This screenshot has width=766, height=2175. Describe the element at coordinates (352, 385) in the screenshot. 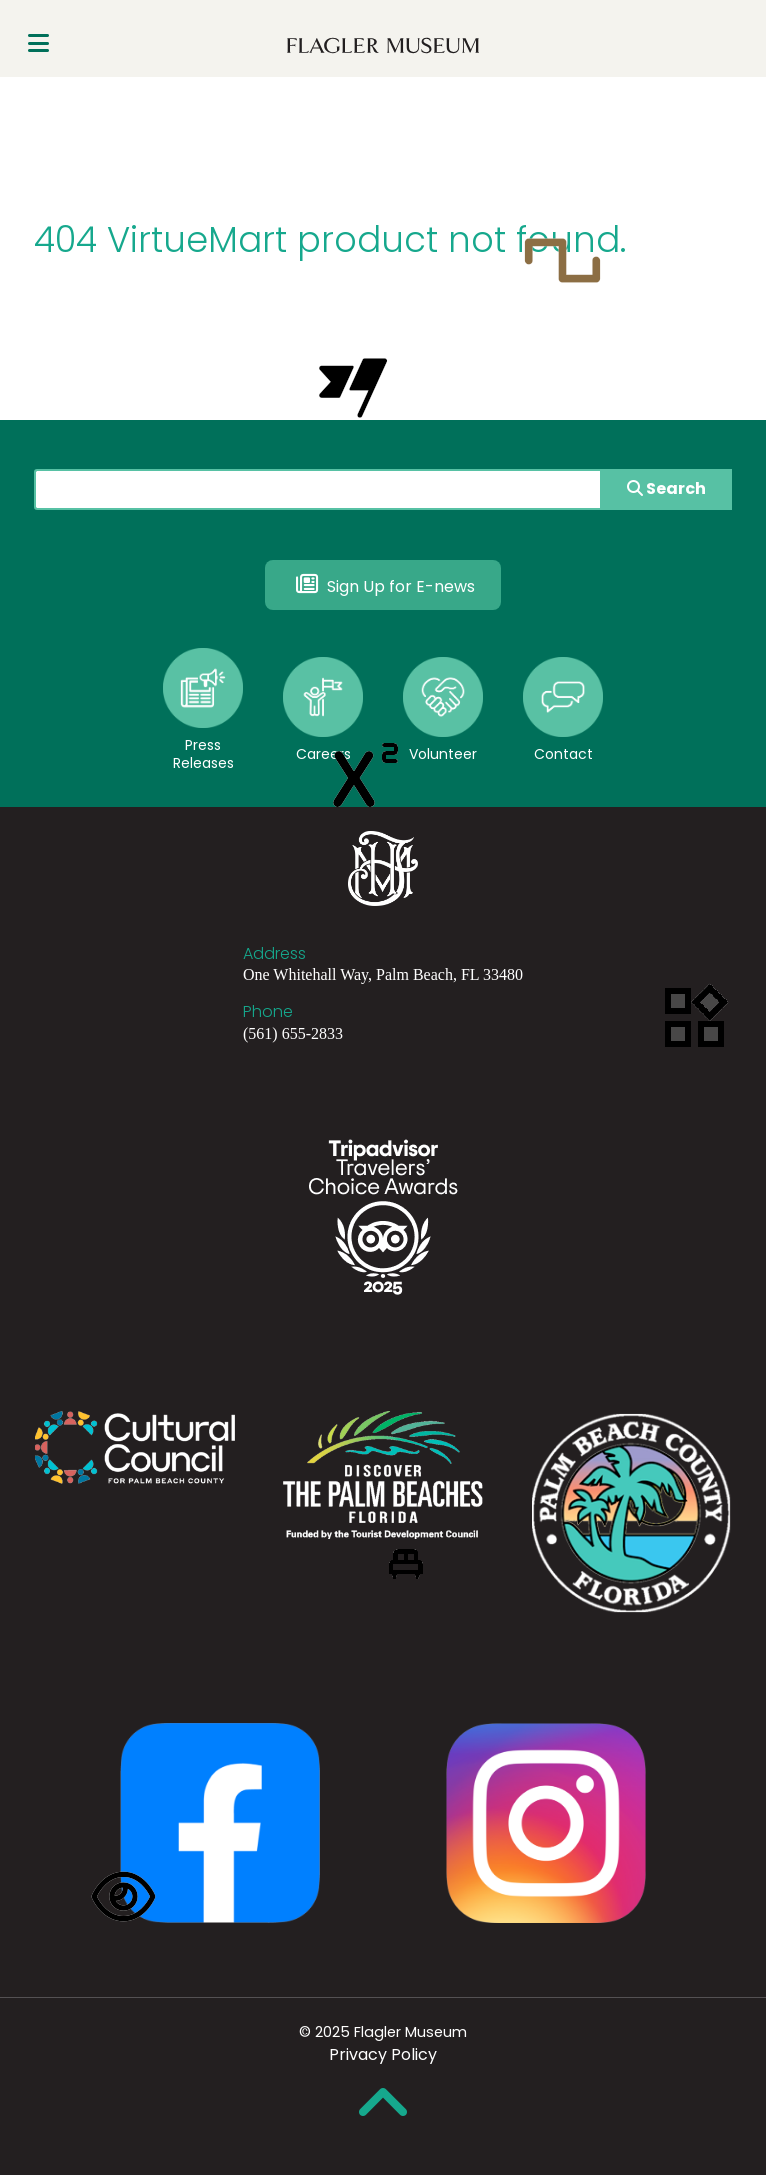

I see `flag or bookmark content for later review` at that location.